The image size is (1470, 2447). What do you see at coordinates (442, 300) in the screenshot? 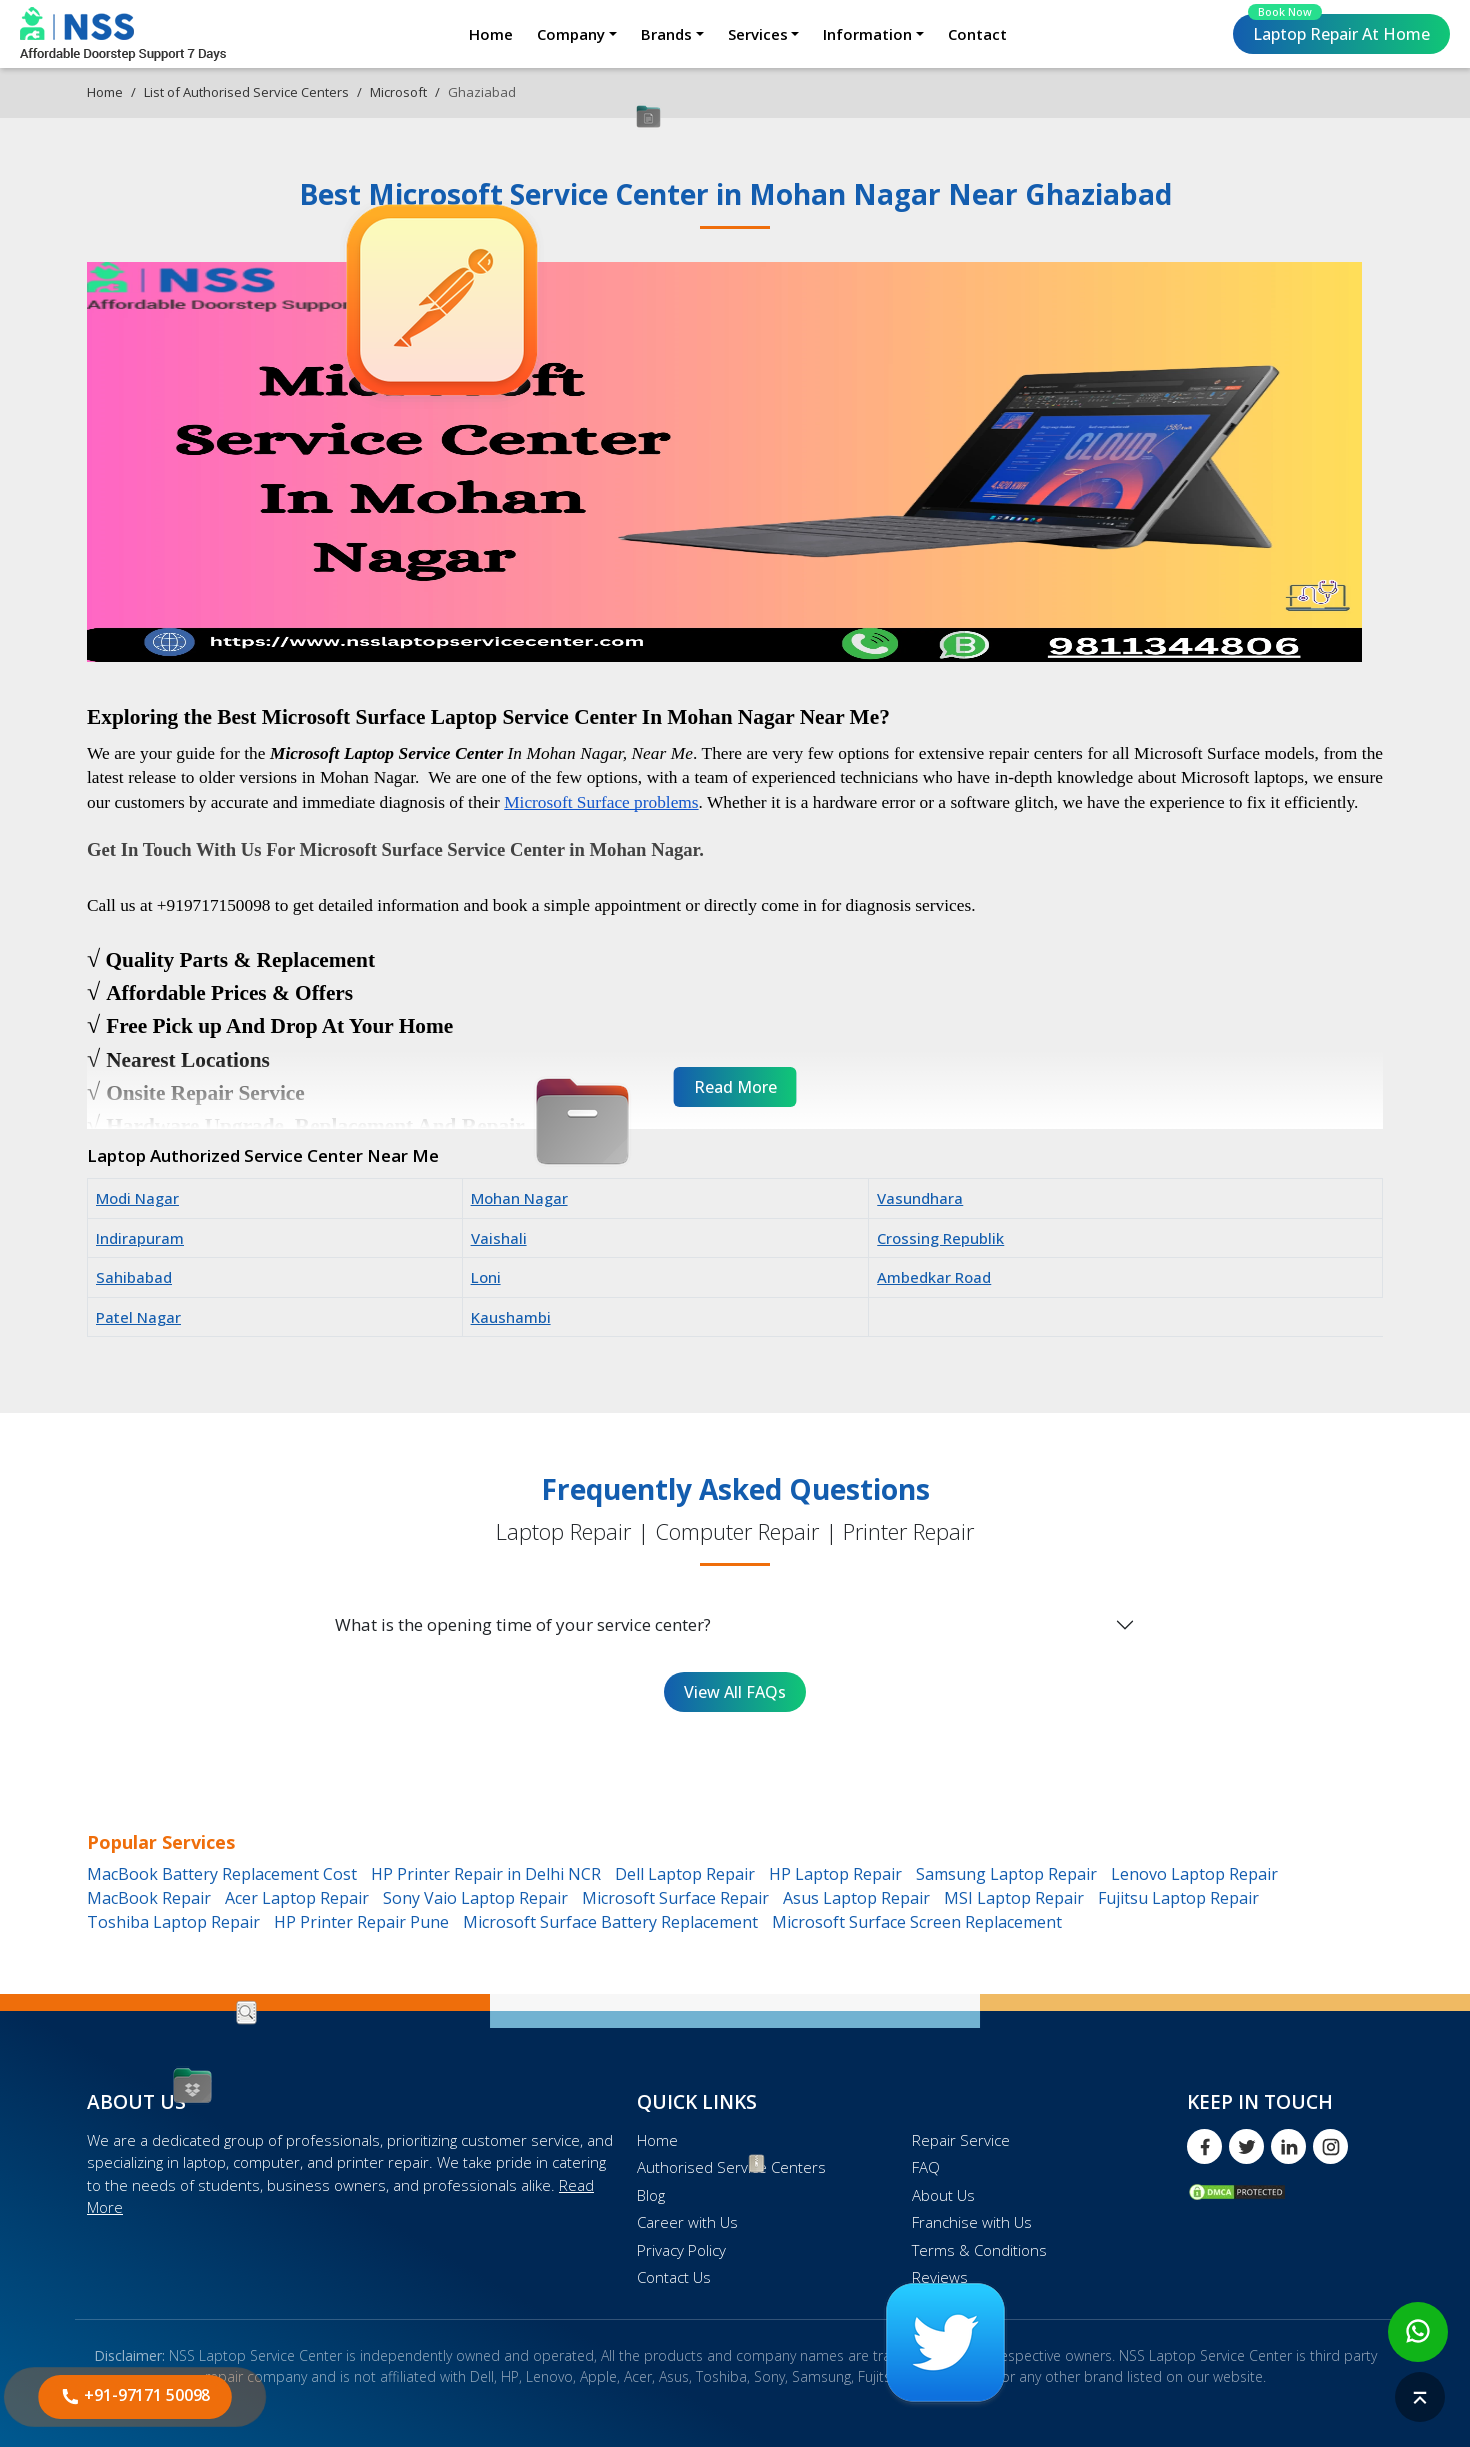
I see `open Postman API development app` at bounding box center [442, 300].